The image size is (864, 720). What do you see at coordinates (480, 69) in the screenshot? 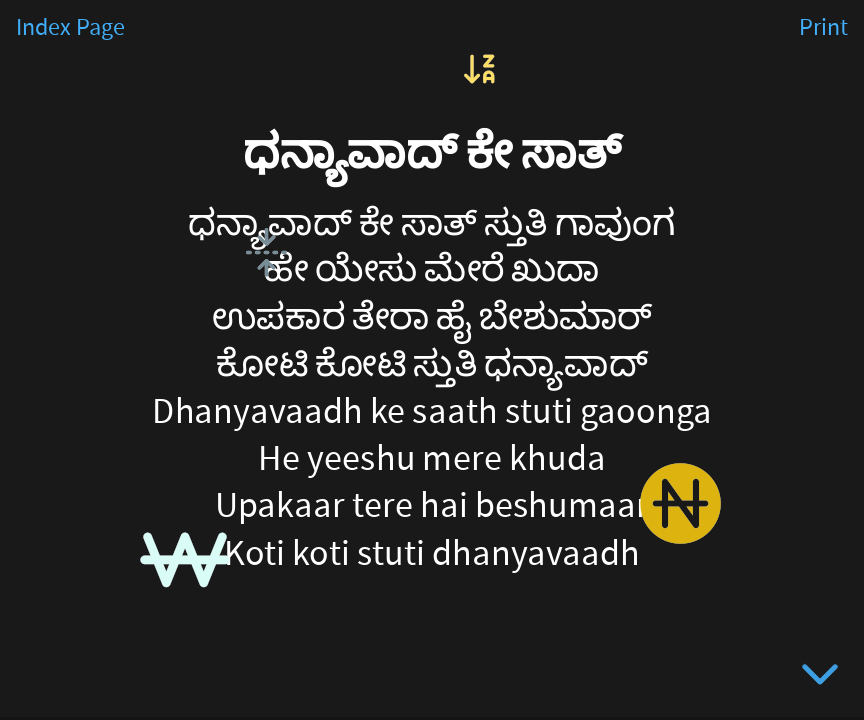
I see `sort items in reverse alphabetical order (Z to A)` at bounding box center [480, 69].